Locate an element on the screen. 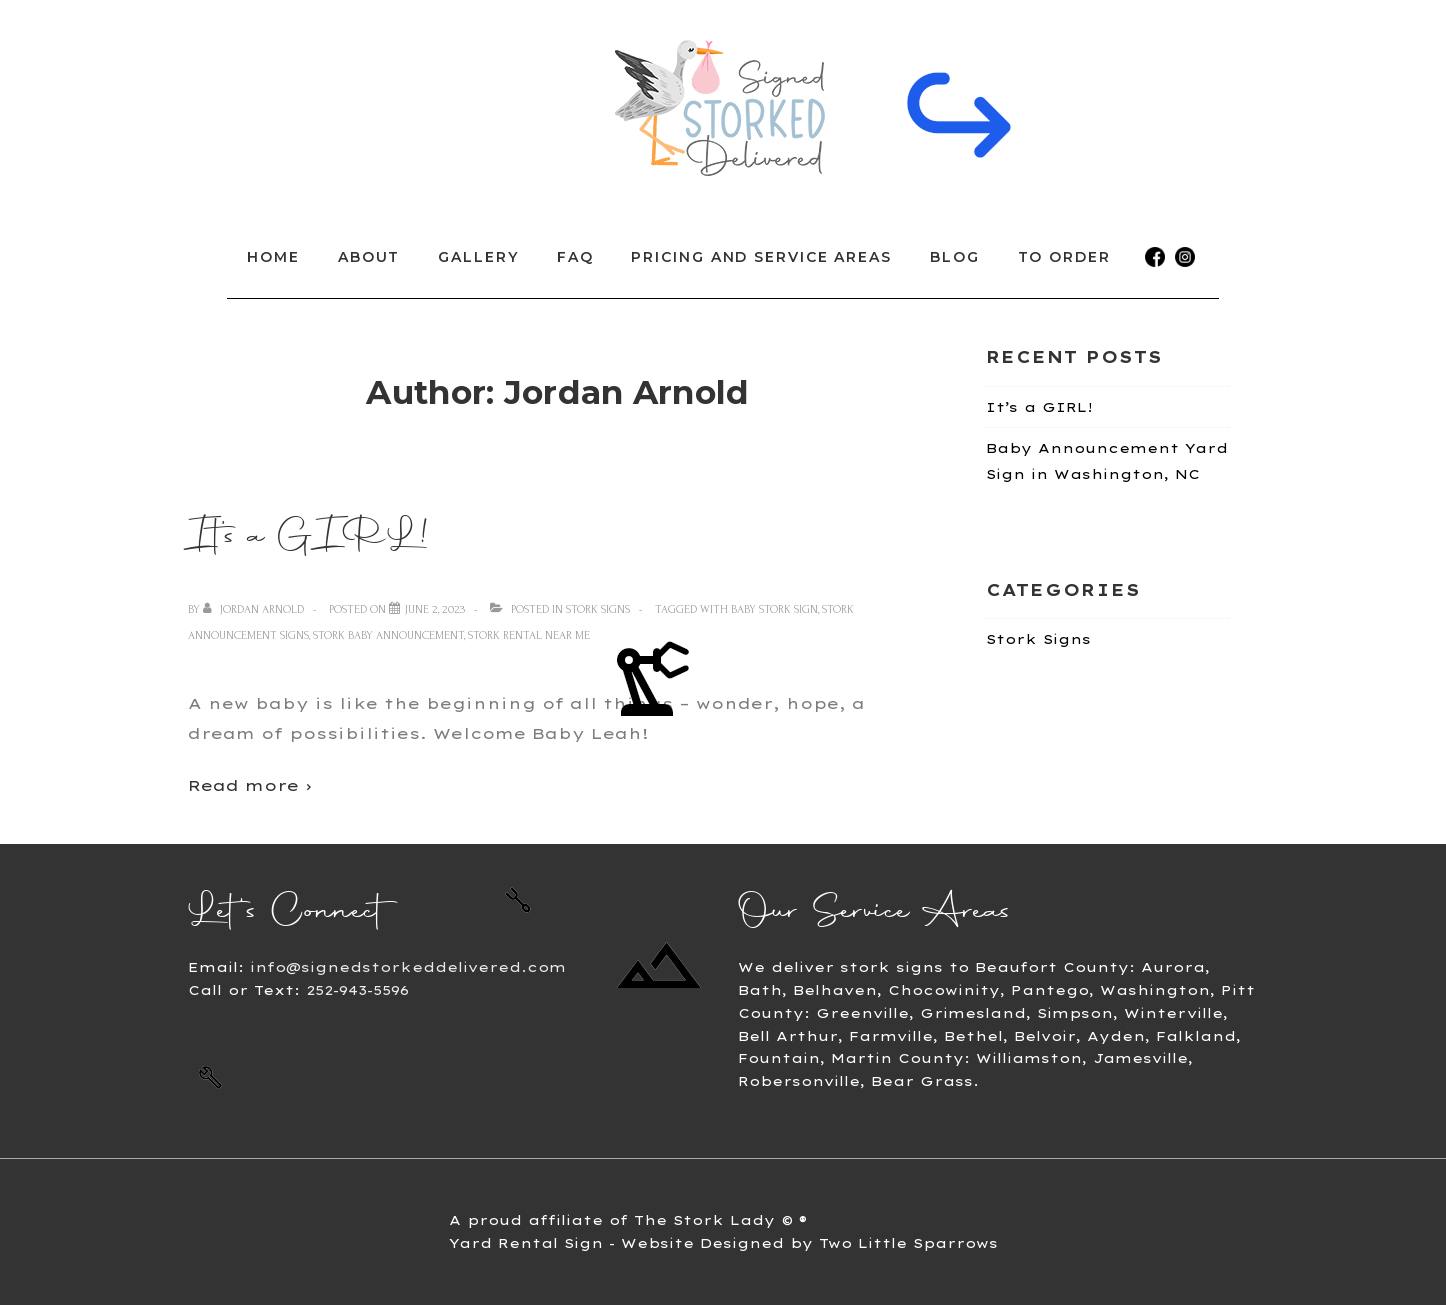  apply a landscape or mountains photo filter is located at coordinates (659, 965).